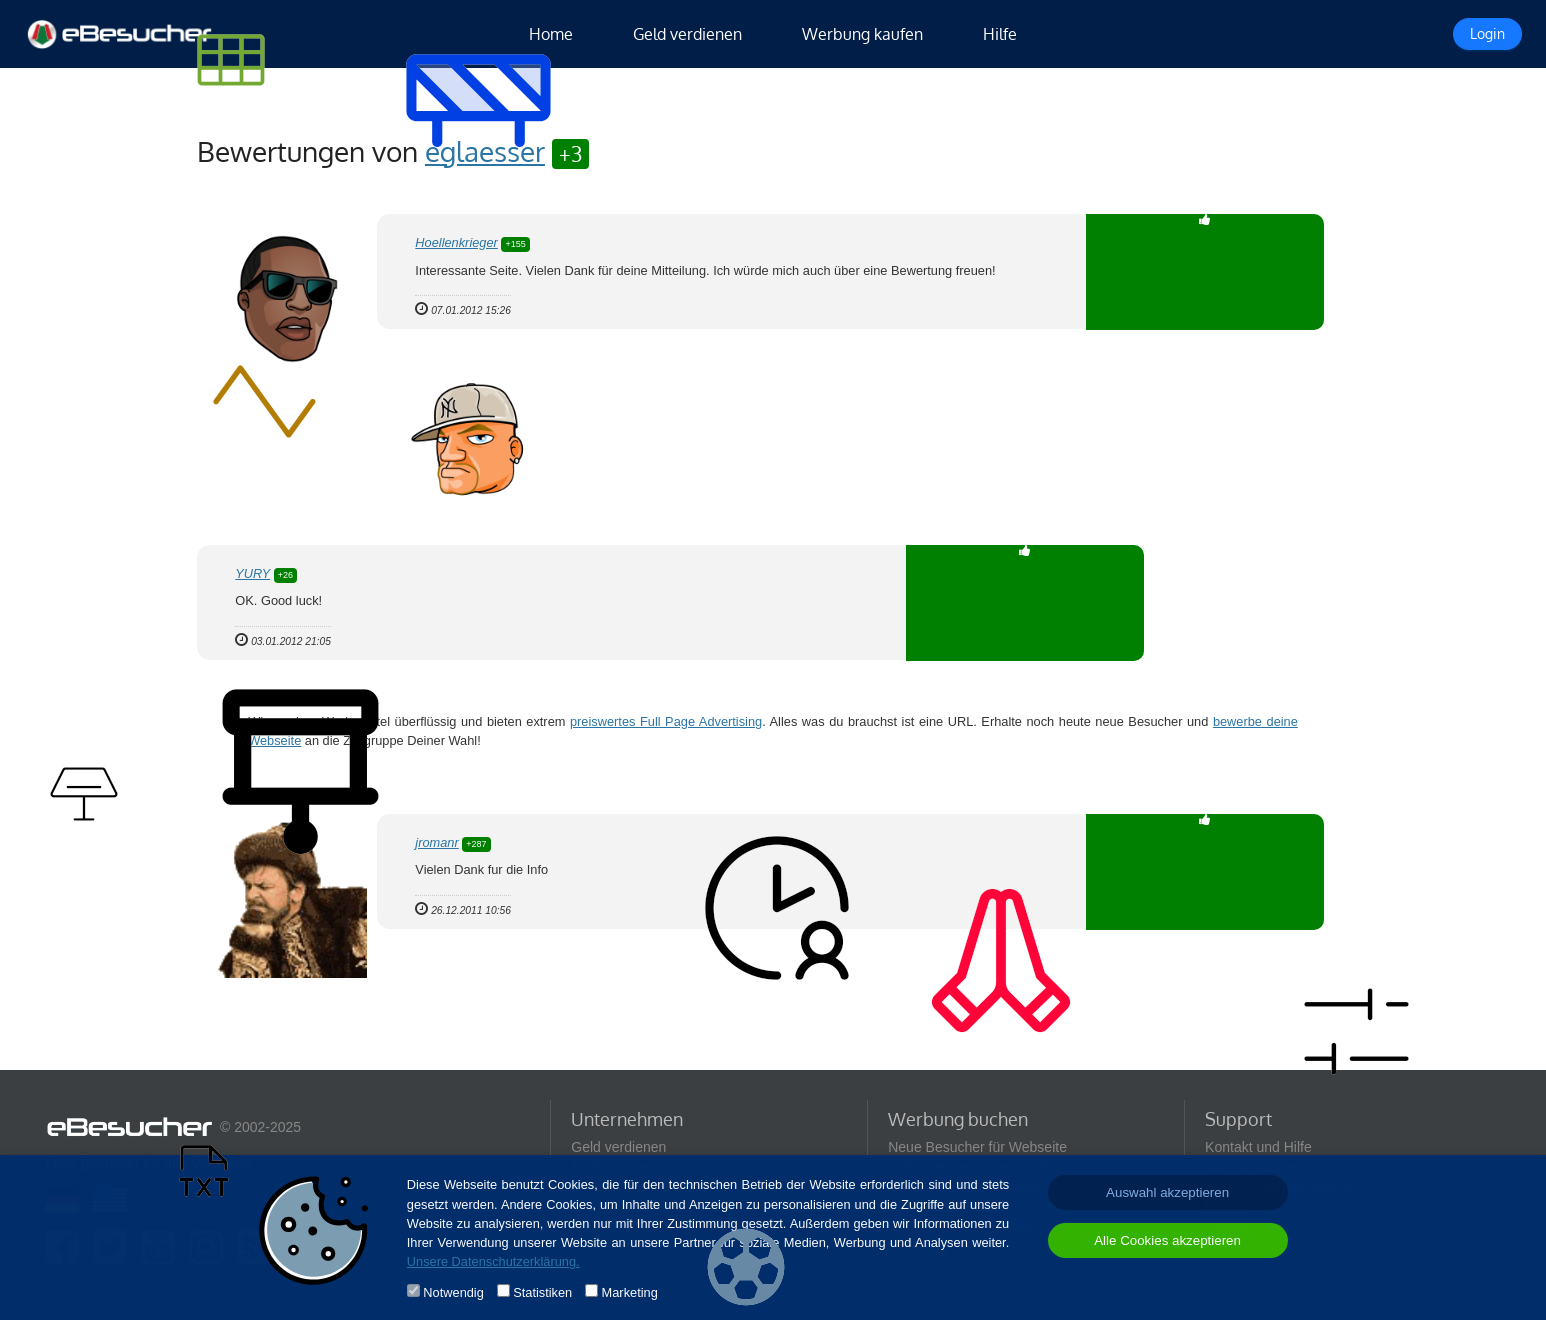 The width and height of the screenshot is (1546, 1320). Describe the element at coordinates (746, 1267) in the screenshot. I see `access soccer or football-related content` at that location.